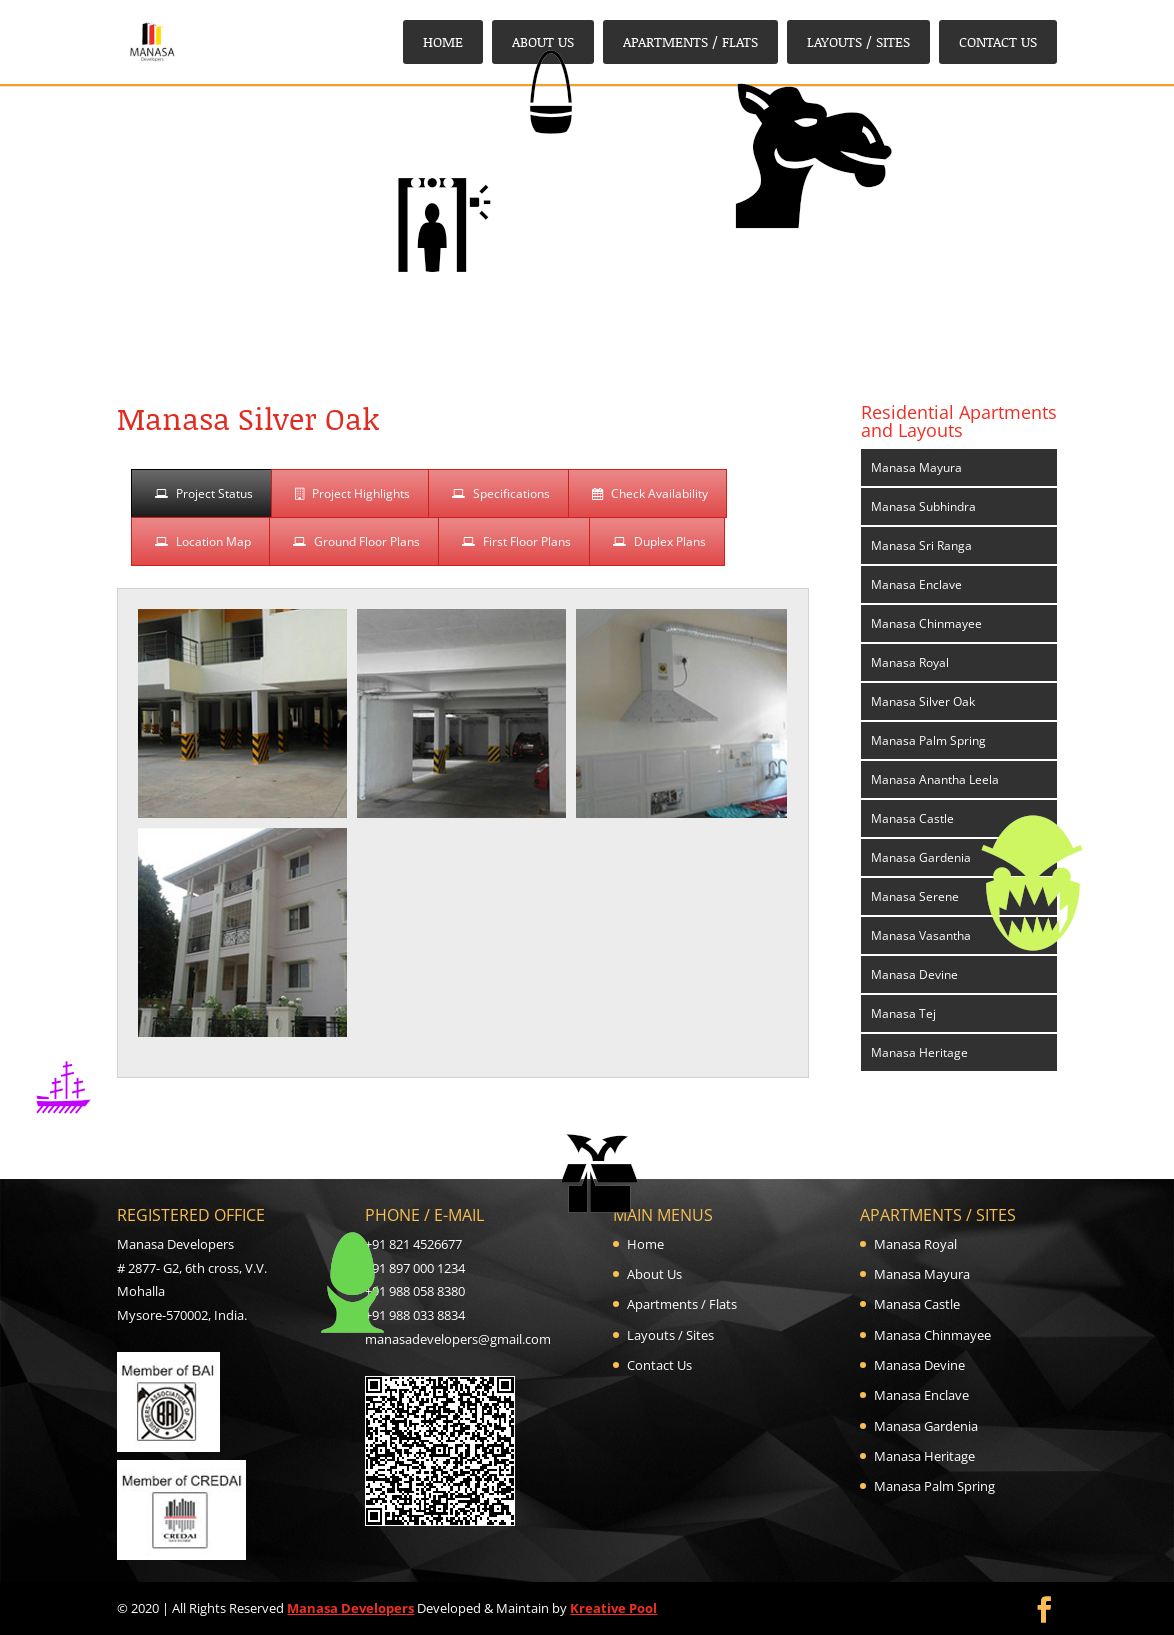  Describe the element at coordinates (352, 1282) in the screenshot. I see `select egg pod vehicle or transport` at that location.